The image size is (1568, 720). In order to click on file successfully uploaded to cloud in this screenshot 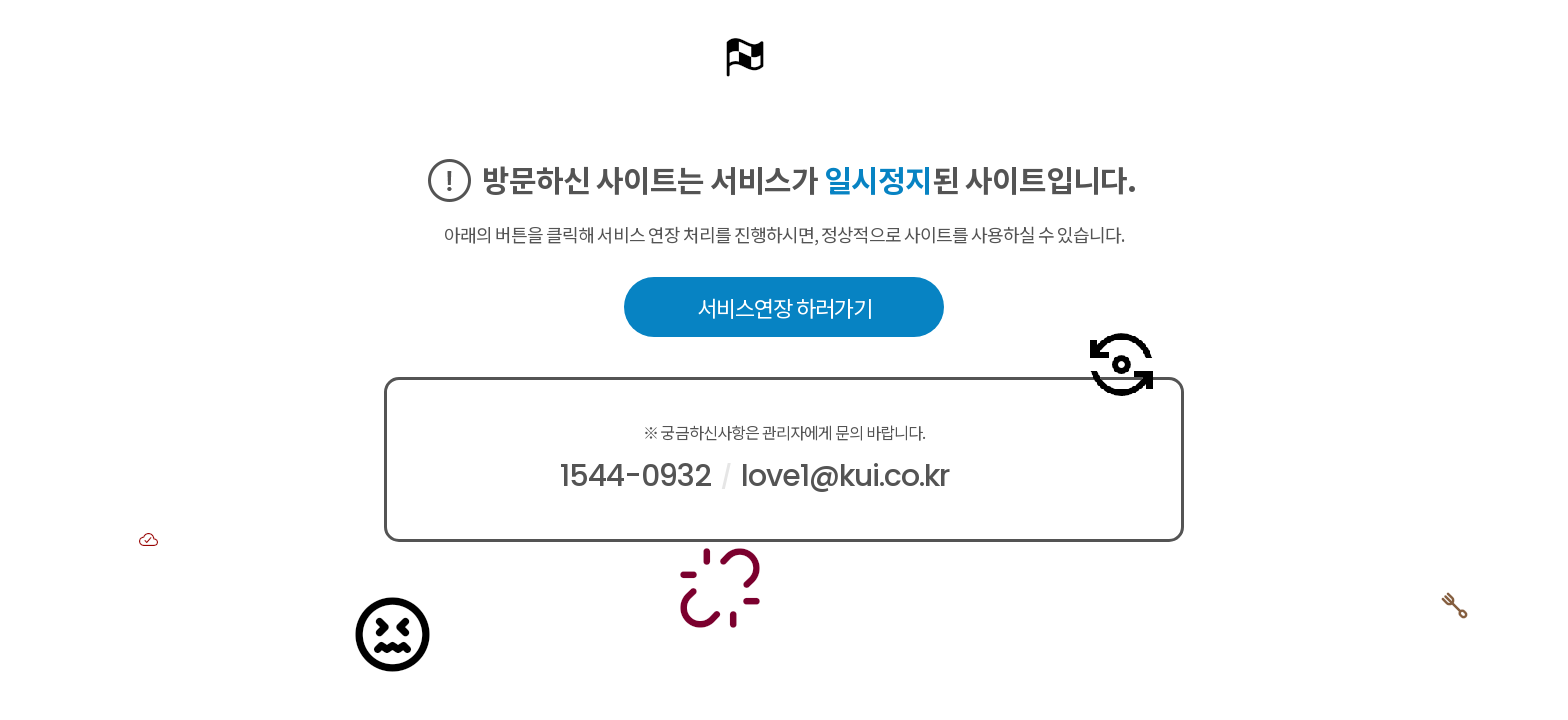, I will do `click(148, 539)`.